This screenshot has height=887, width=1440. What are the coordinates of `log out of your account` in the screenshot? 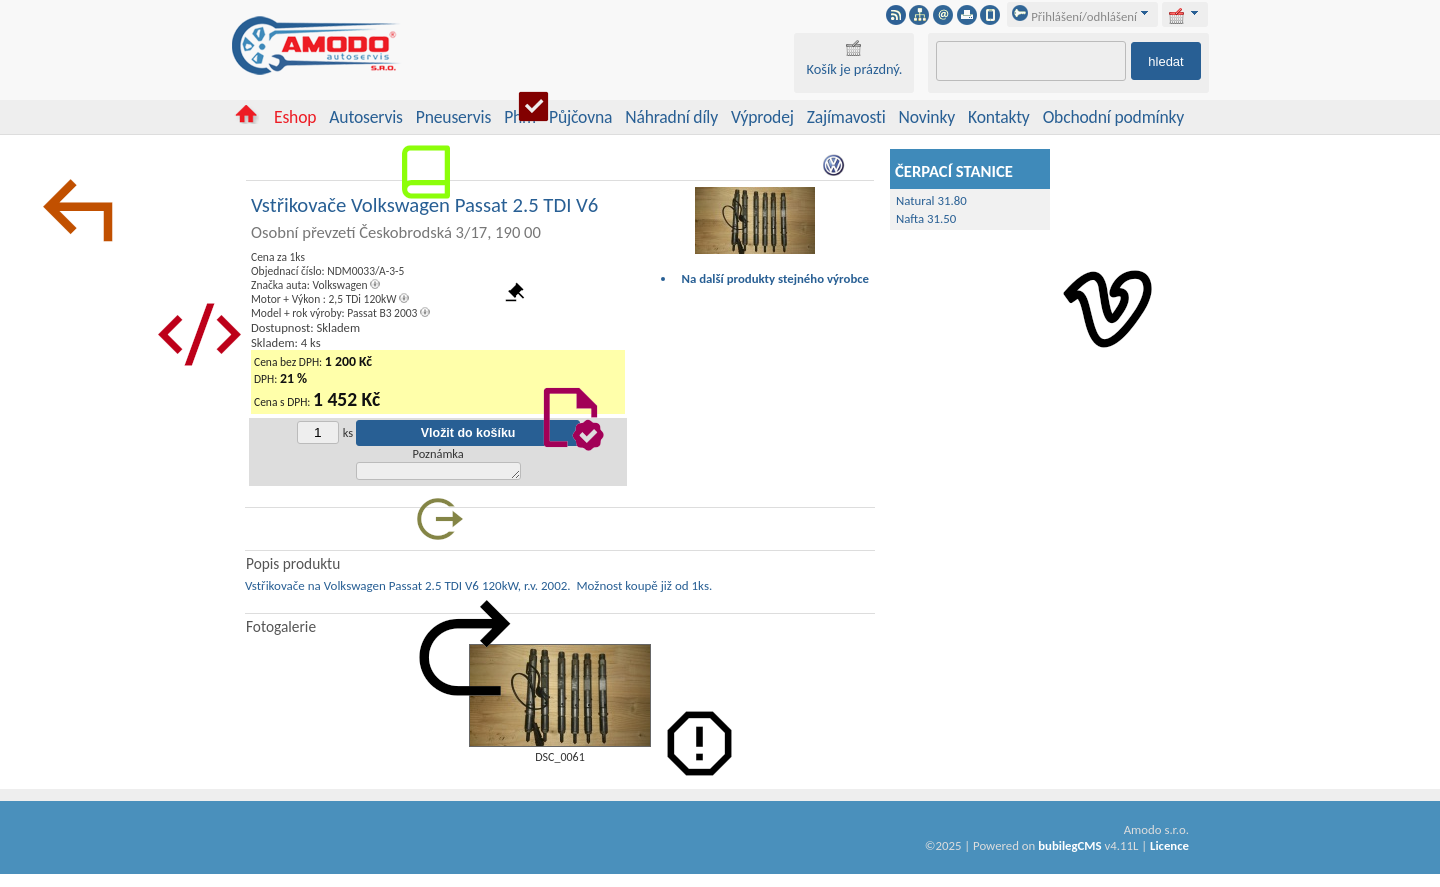 It's located at (438, 519).